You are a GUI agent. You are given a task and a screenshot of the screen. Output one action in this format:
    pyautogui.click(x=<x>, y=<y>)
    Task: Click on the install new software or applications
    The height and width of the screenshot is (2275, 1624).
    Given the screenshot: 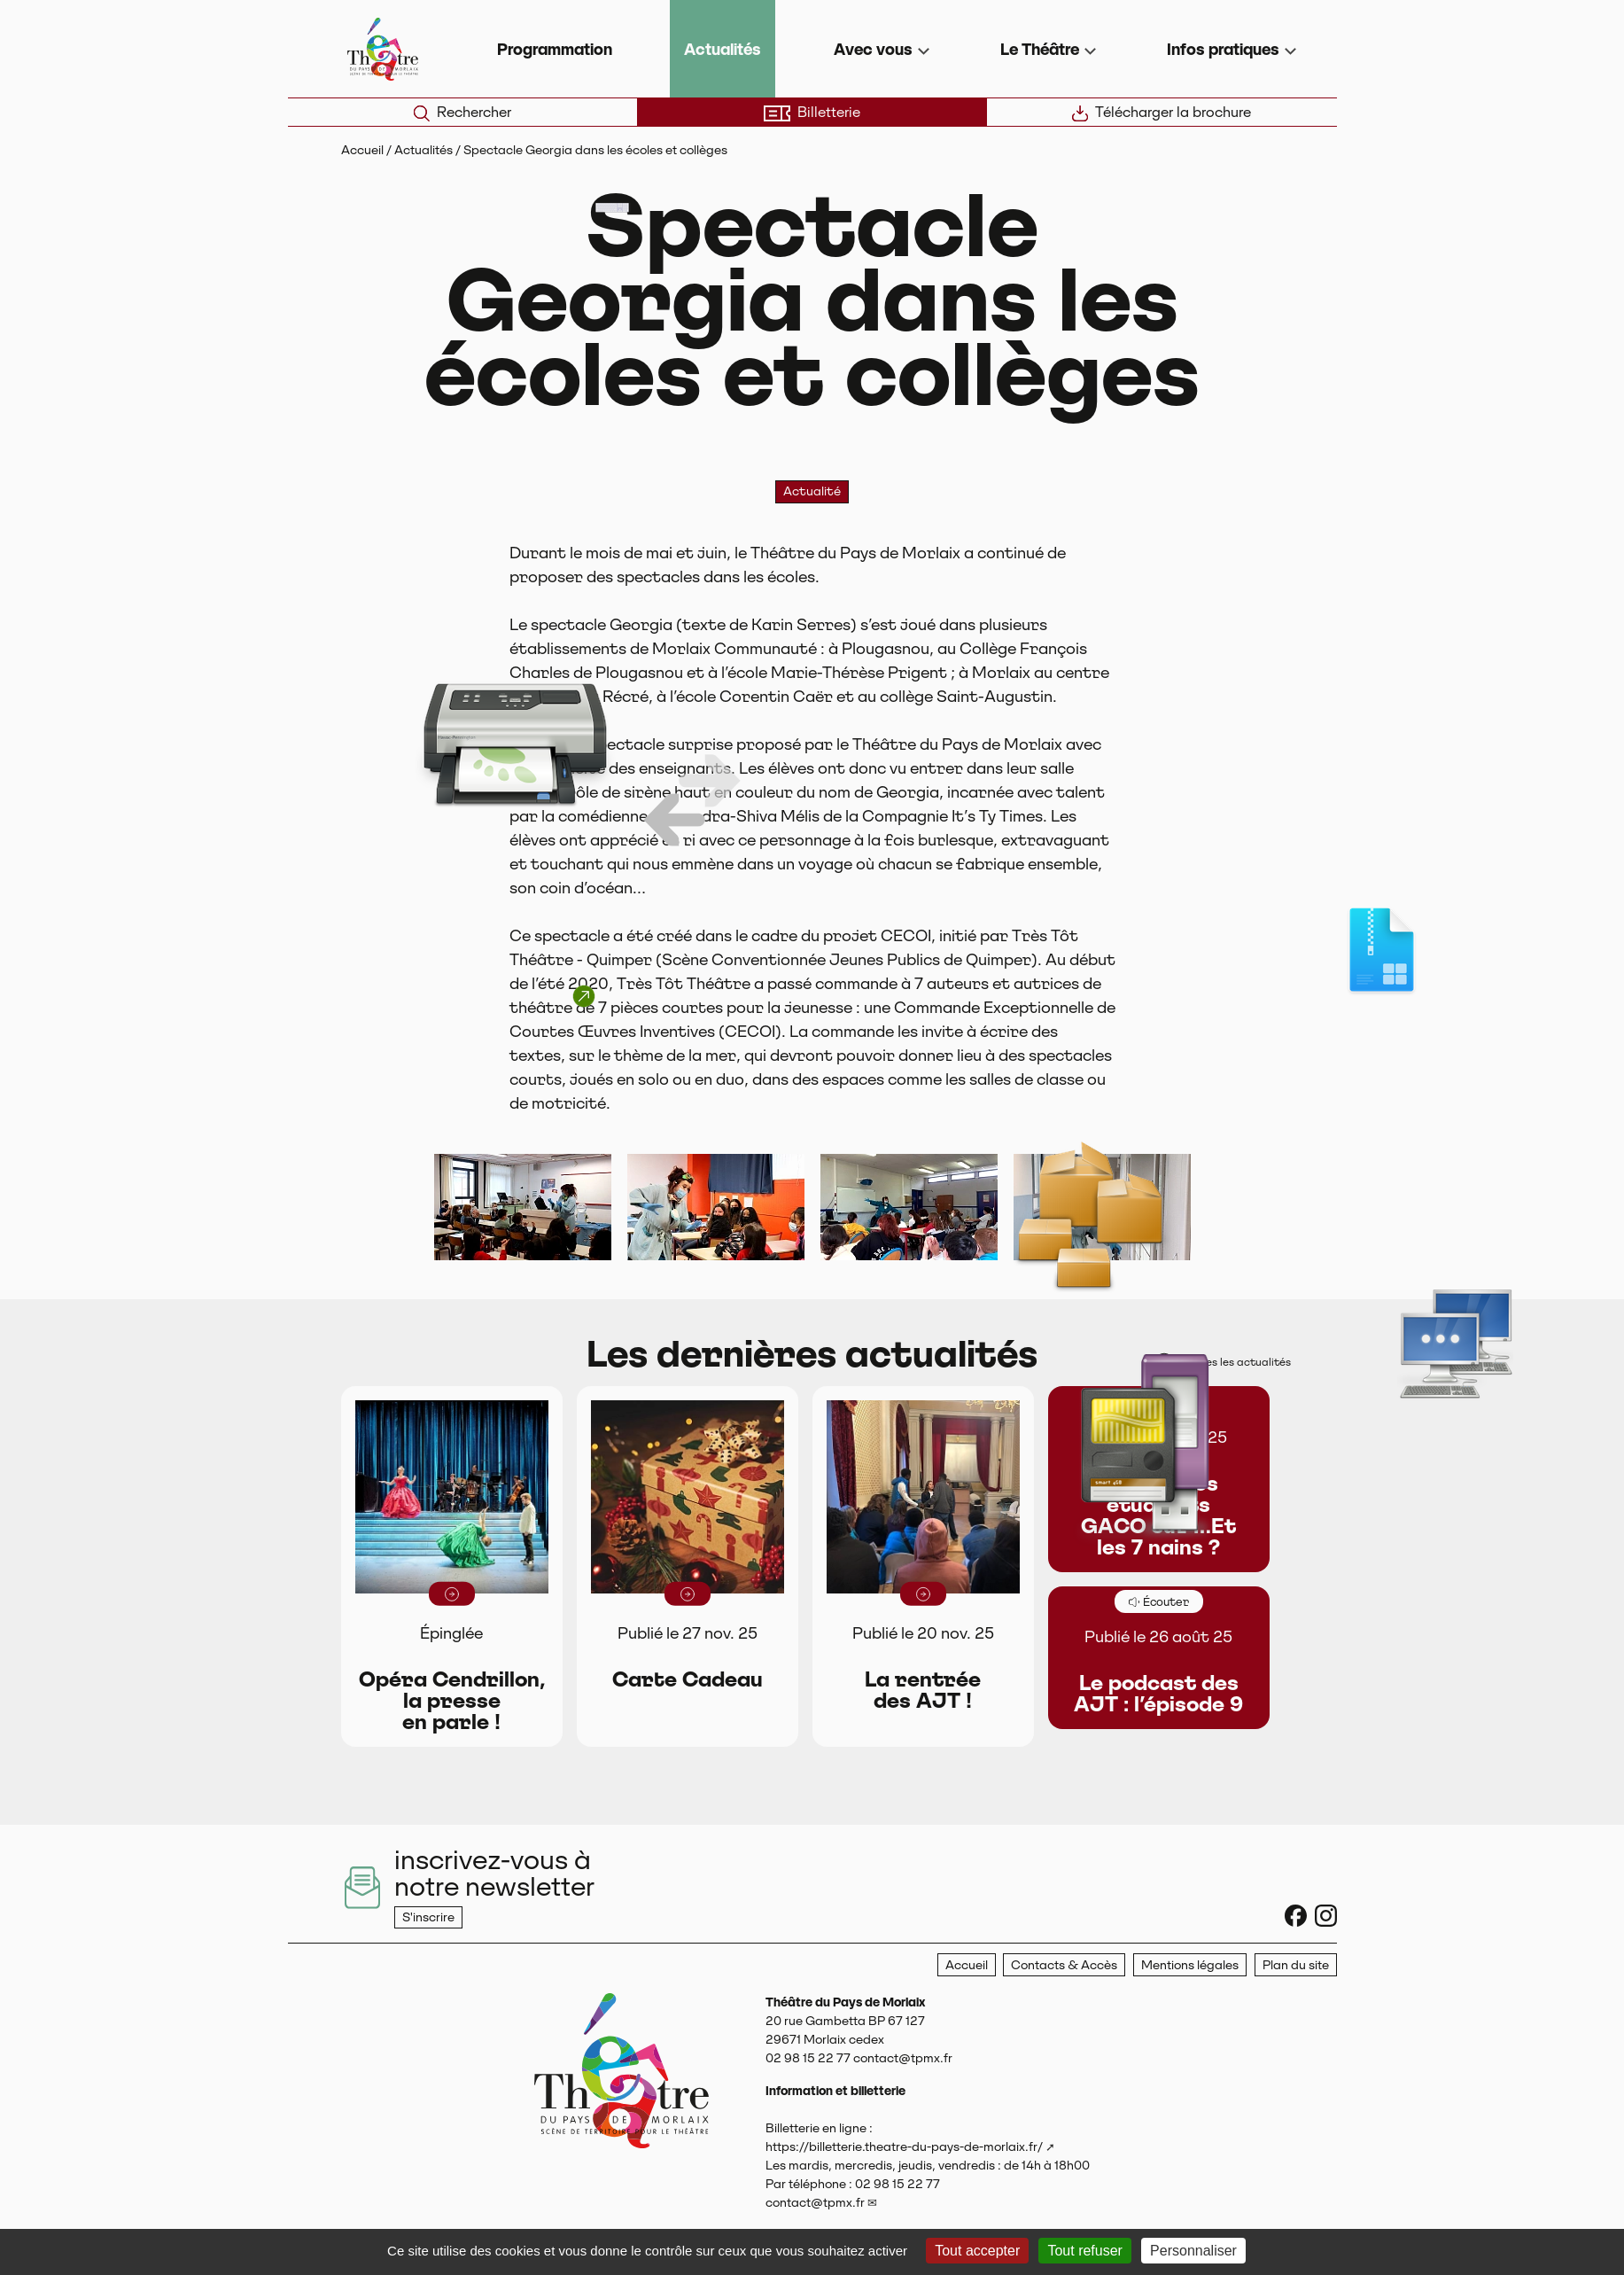 What is the action you would take?
    pyautogui.click(x=1086, y=1205)
    